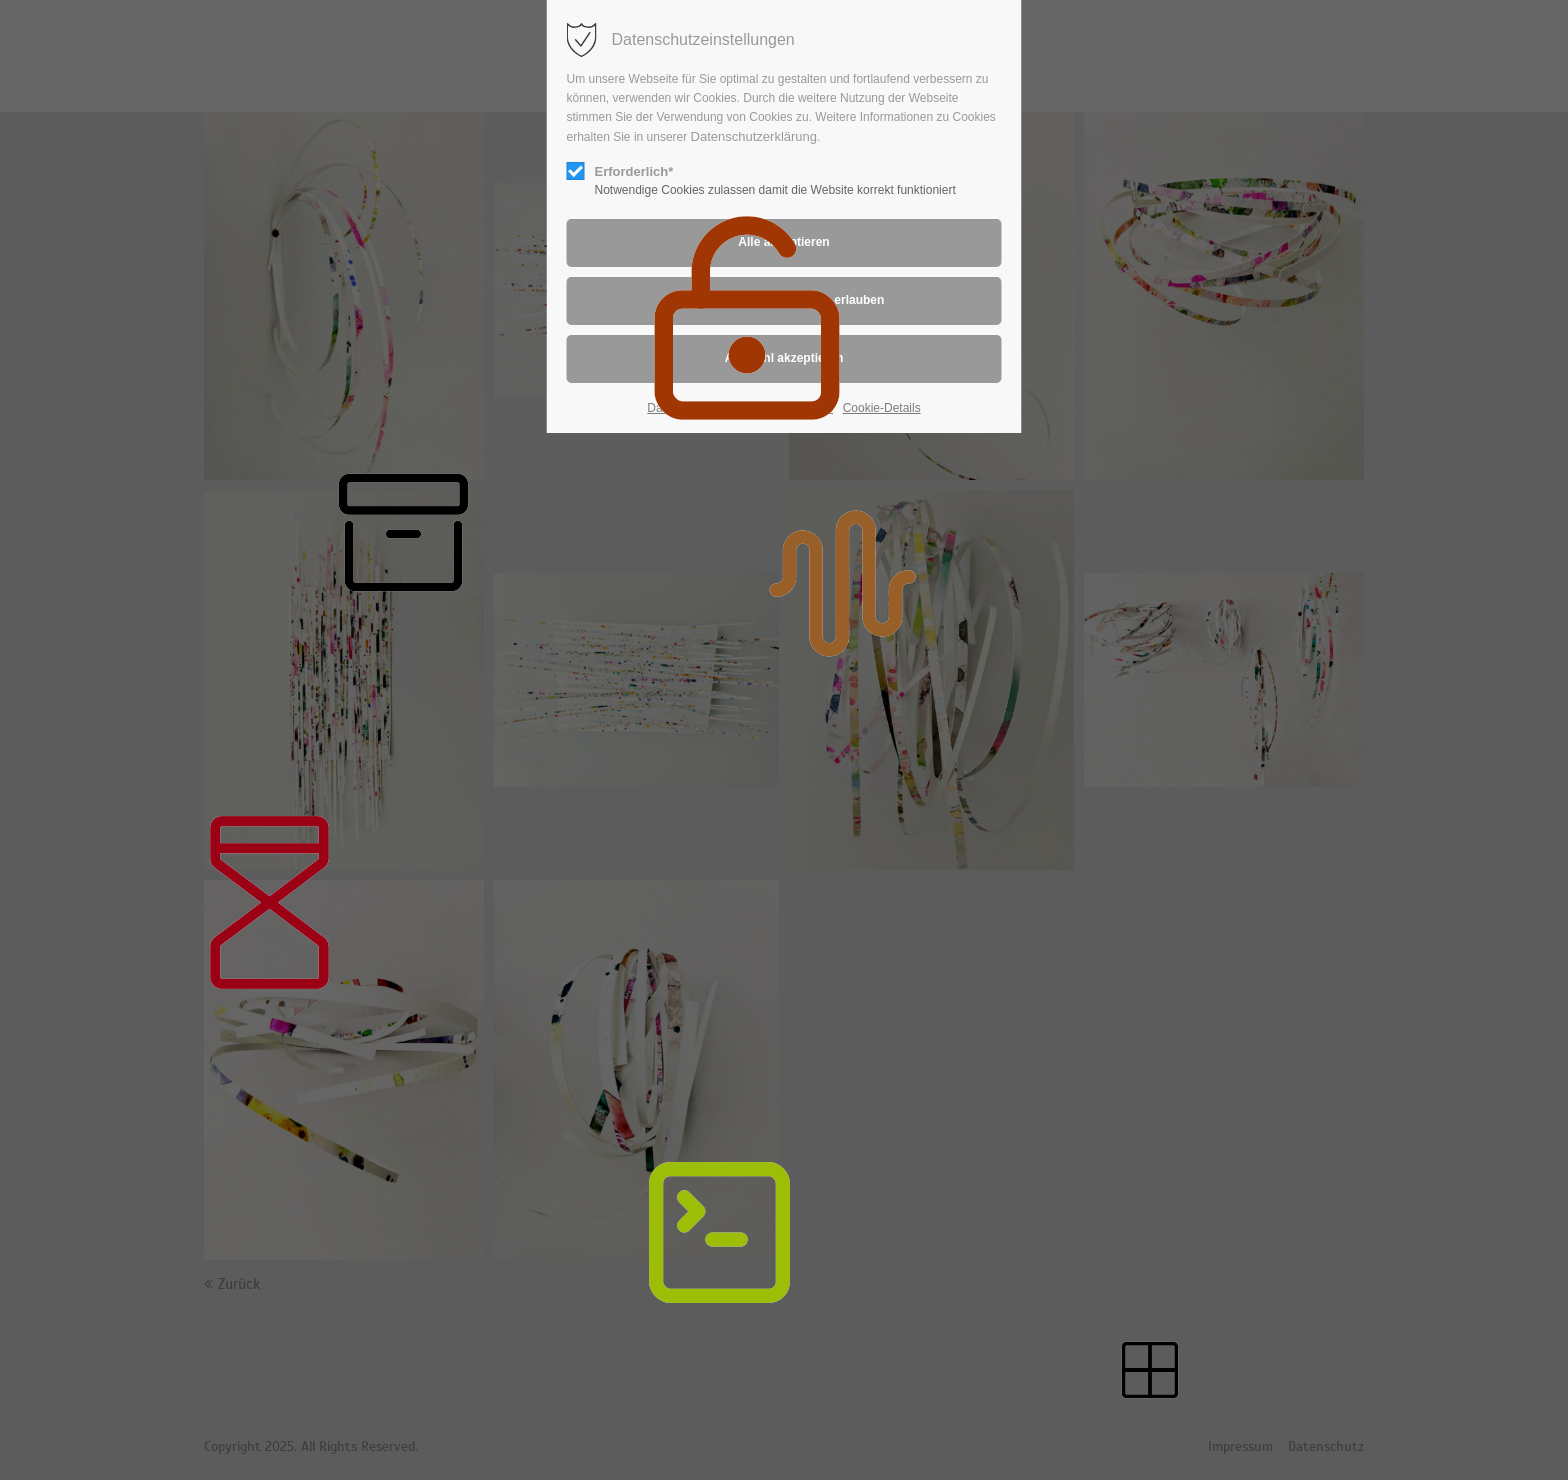 This screenshot has height=1480, width=1568. Describe the element at coordinates (269, 902) in the screenshot. I see `indicates a timer or countdown in progress` at that location.